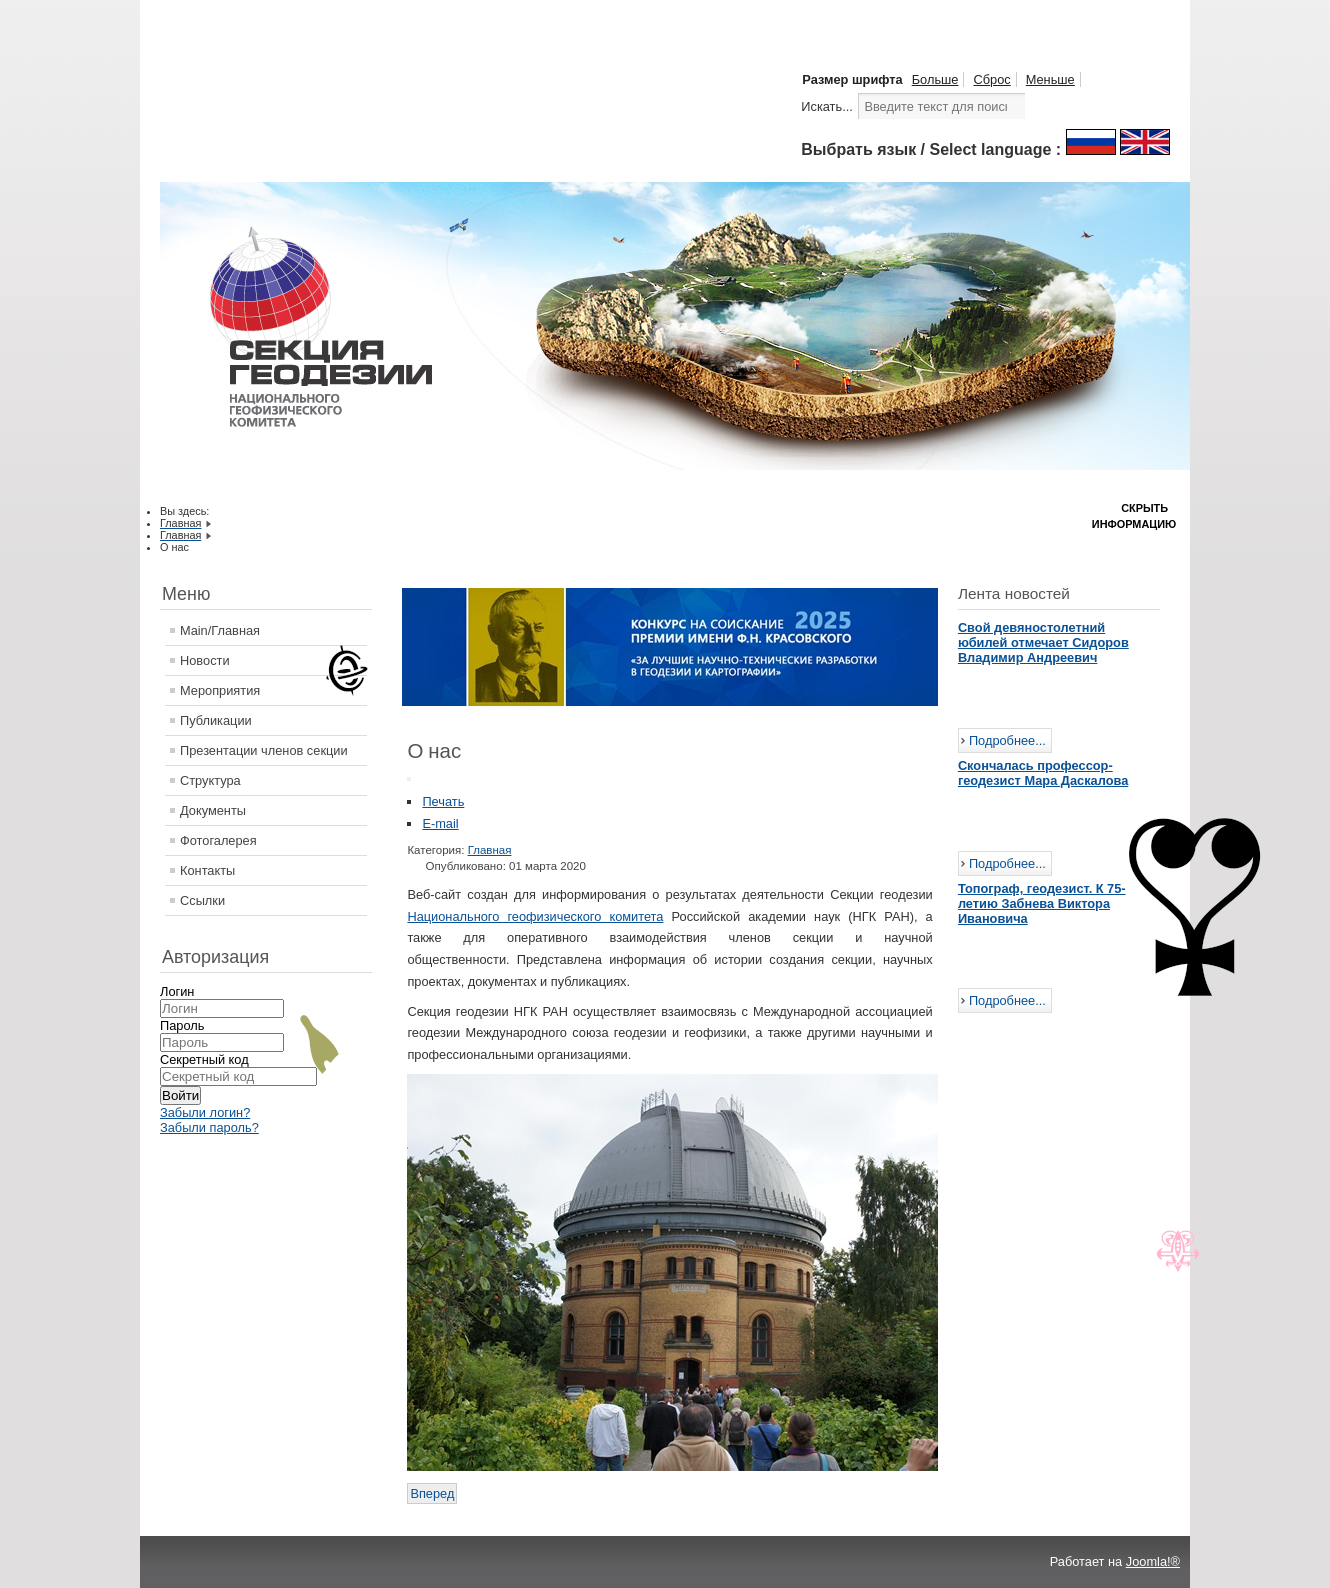 This screenshot has height=1588, width=1330. I want to click on access gyroscope or motion sensor settings, so click(347, 671).